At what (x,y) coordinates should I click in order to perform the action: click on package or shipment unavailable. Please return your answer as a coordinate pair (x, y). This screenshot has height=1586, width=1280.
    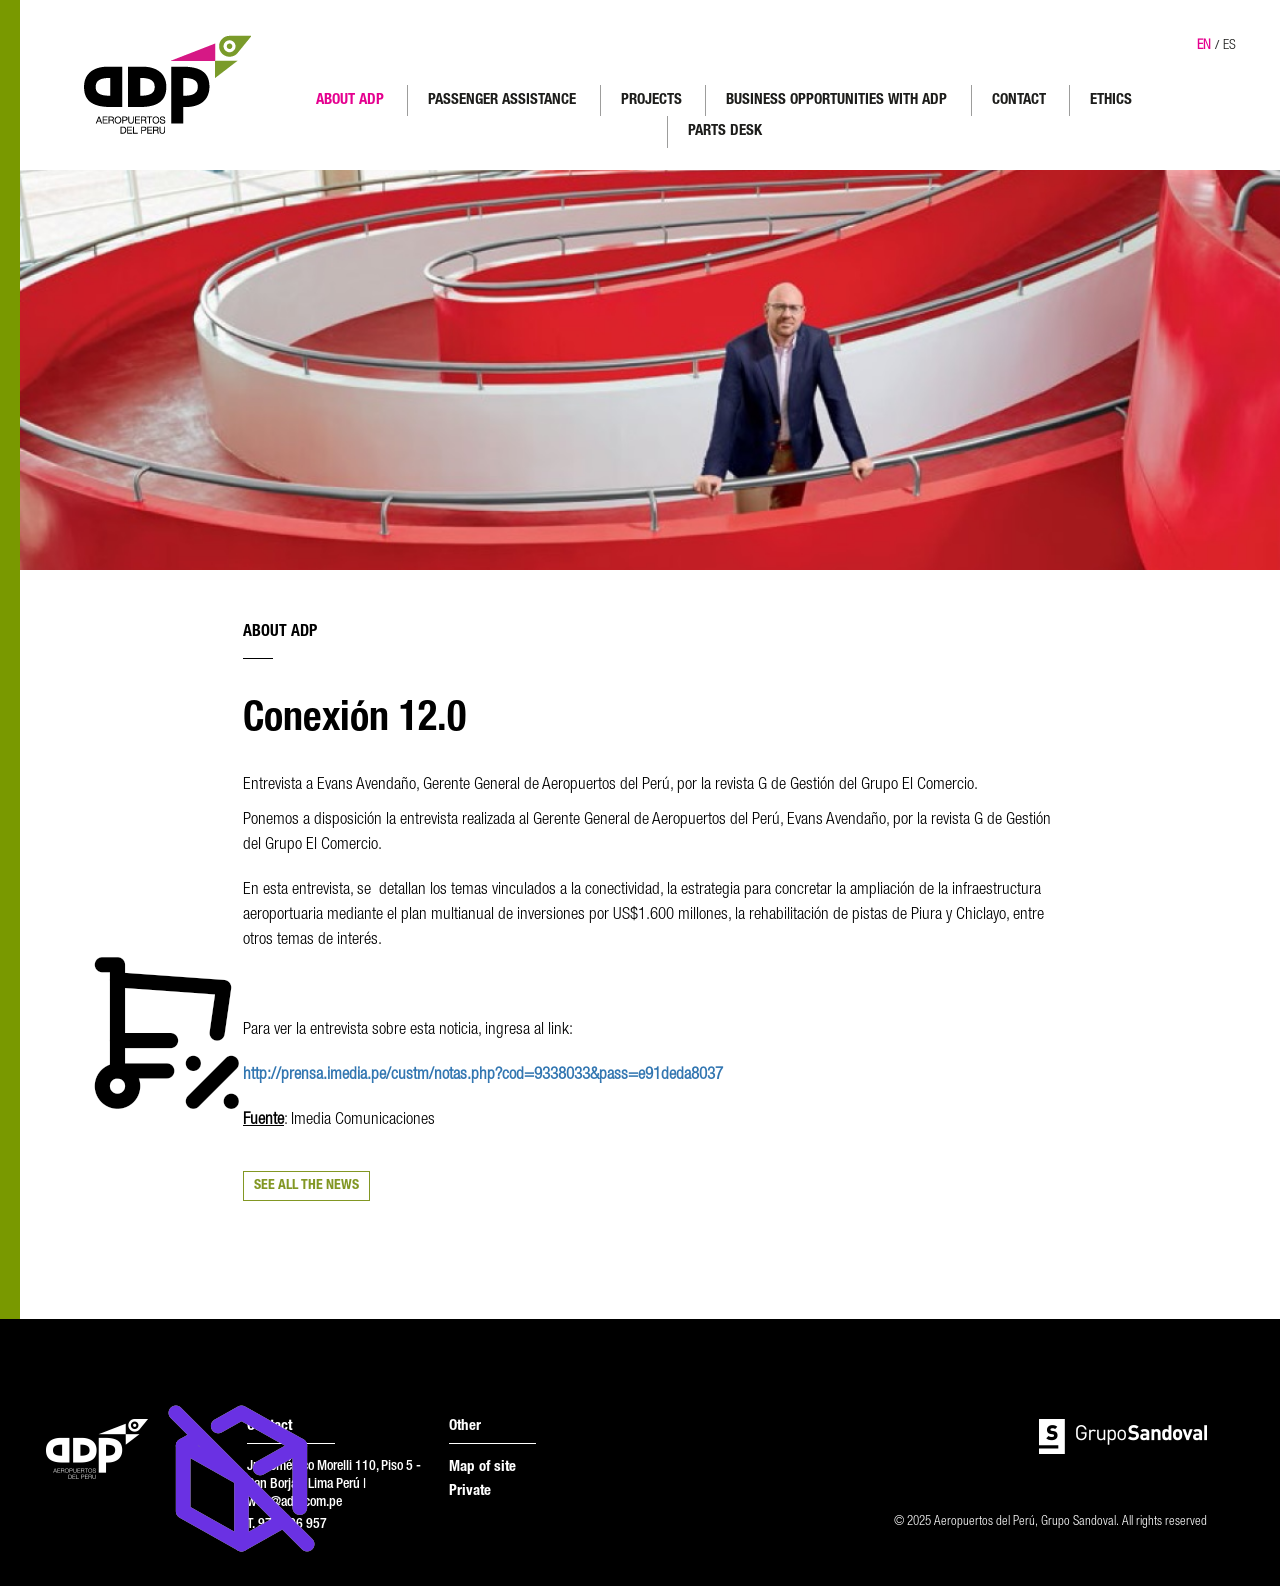
    Looking at the image, I should click on (241, 1478).